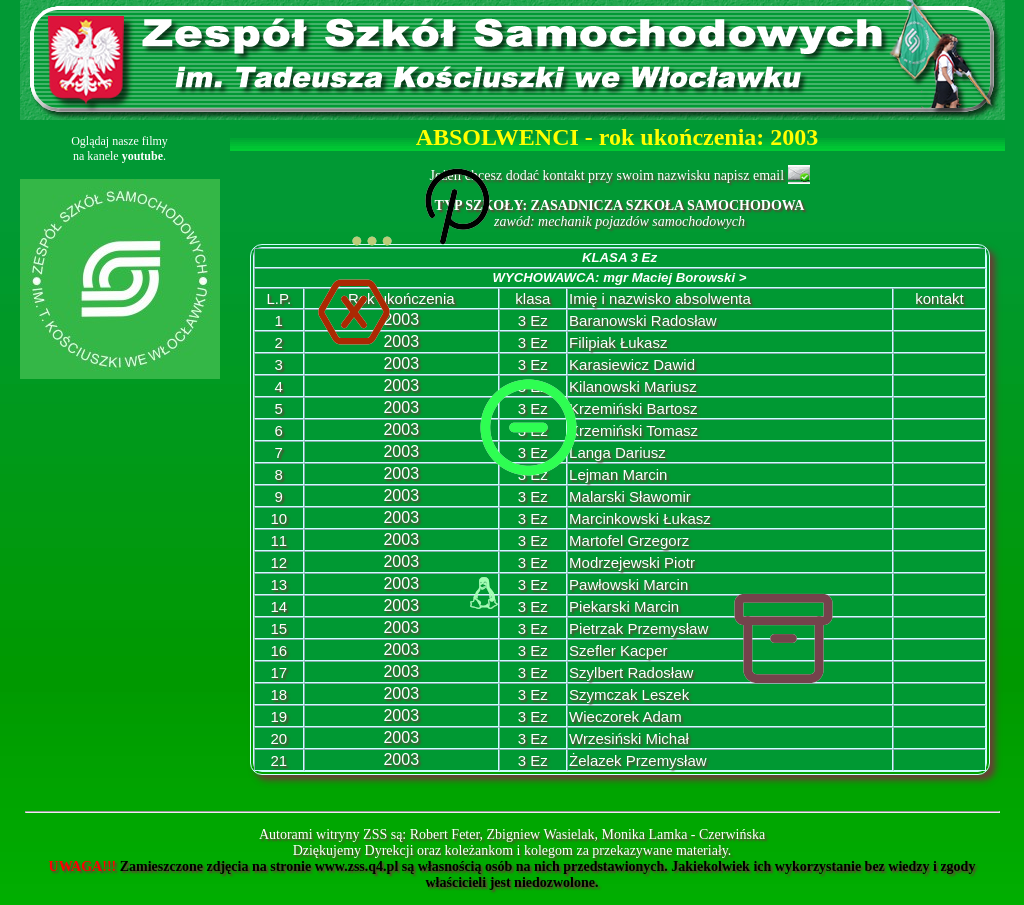  I want to click on archive this item, so click(783, 638).